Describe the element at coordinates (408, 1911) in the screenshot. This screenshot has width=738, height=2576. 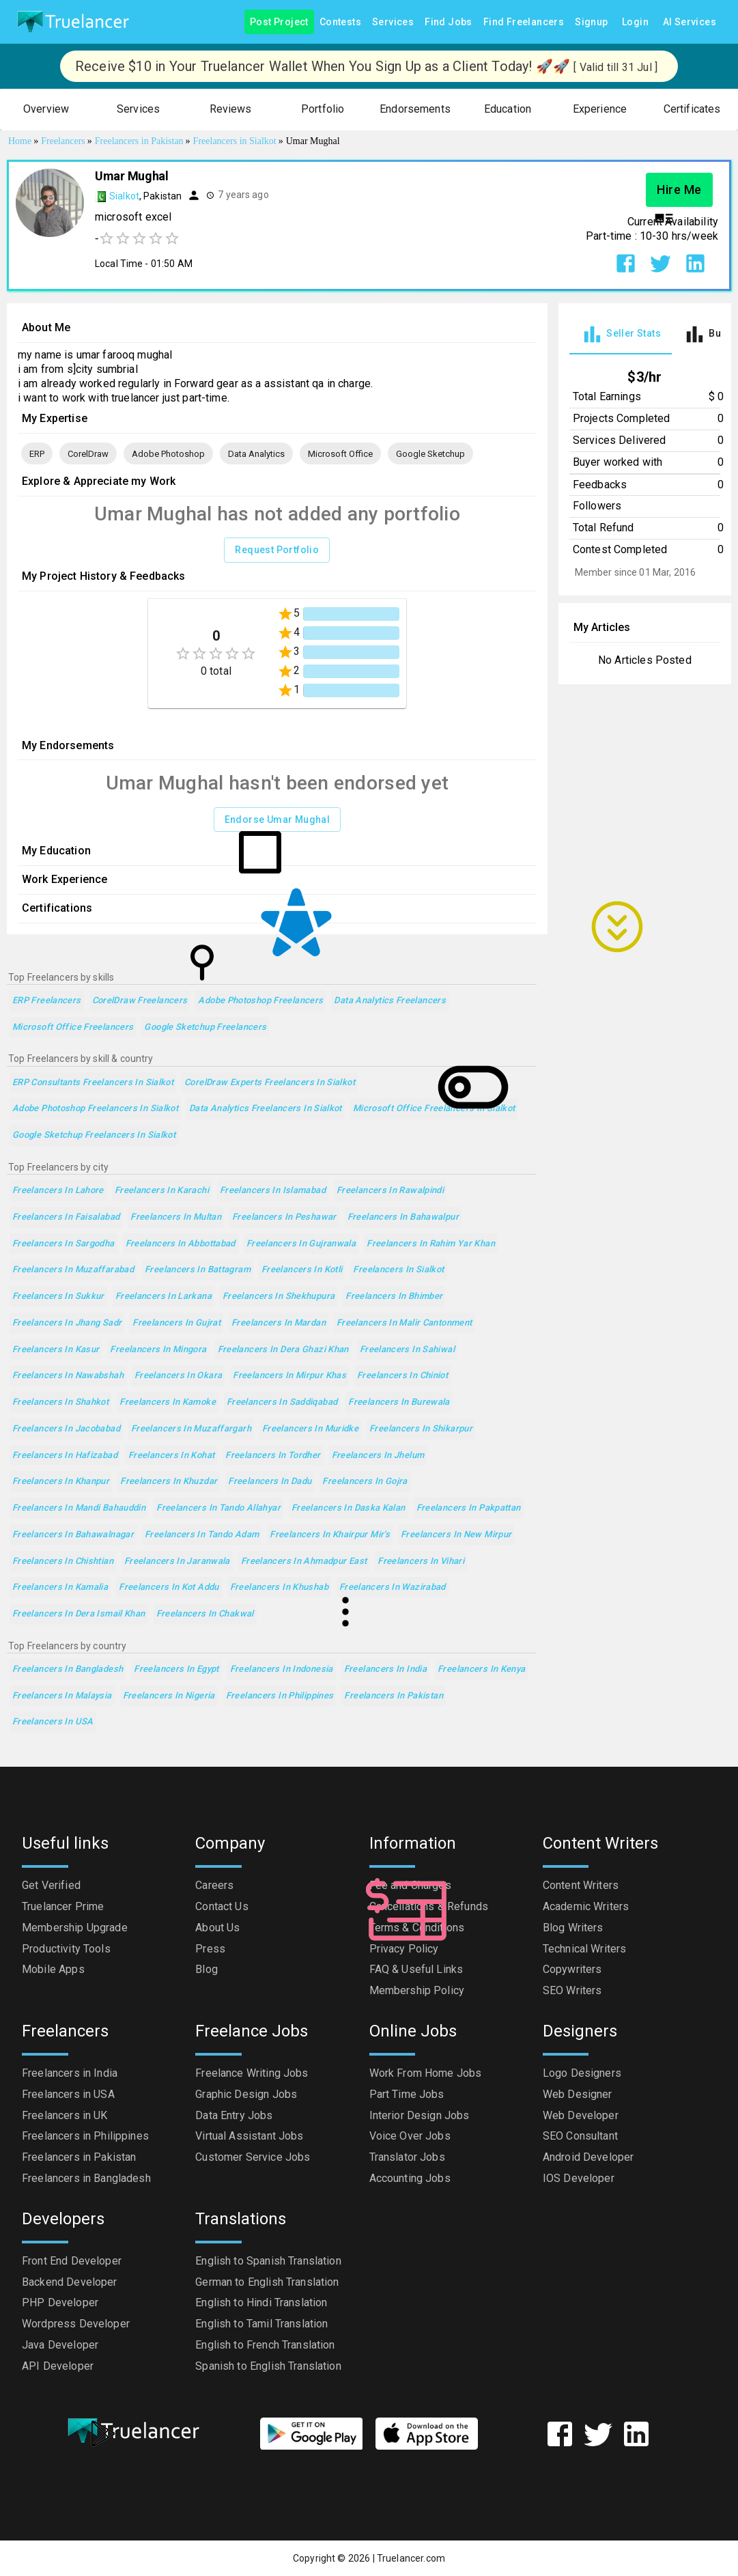
I see `view invoice details` at that location.